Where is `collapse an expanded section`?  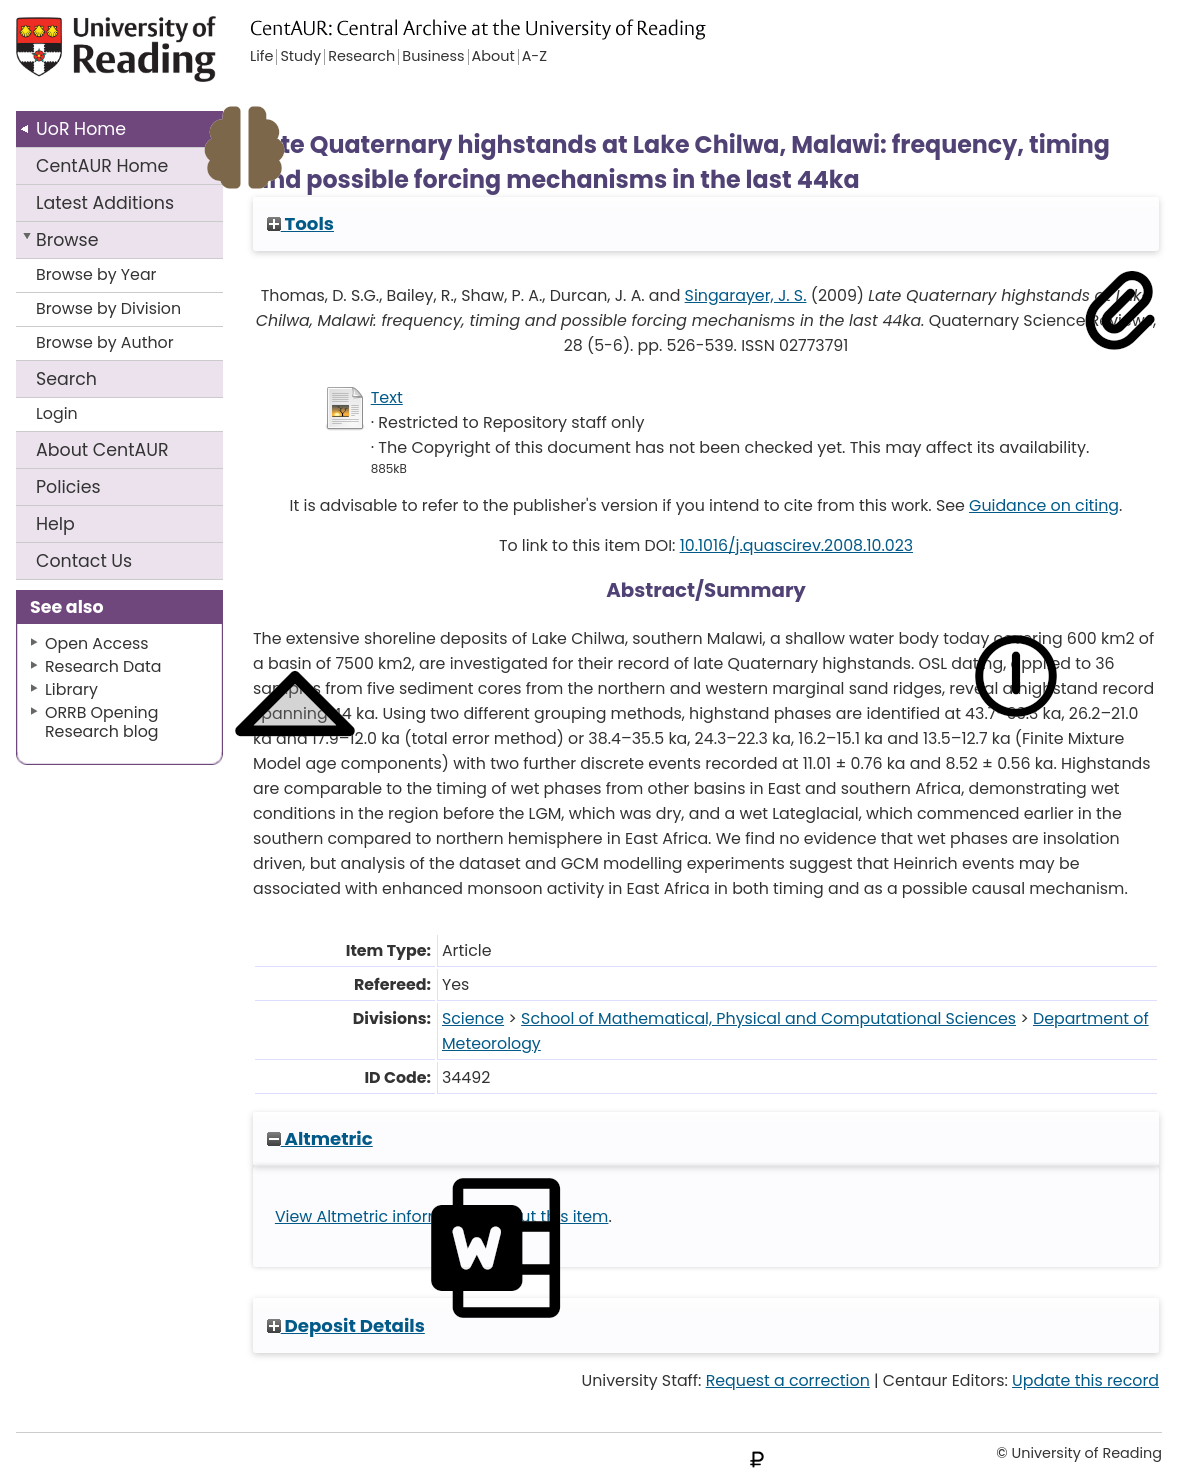 collapse an expanded section is located at coordinates (295, 709).